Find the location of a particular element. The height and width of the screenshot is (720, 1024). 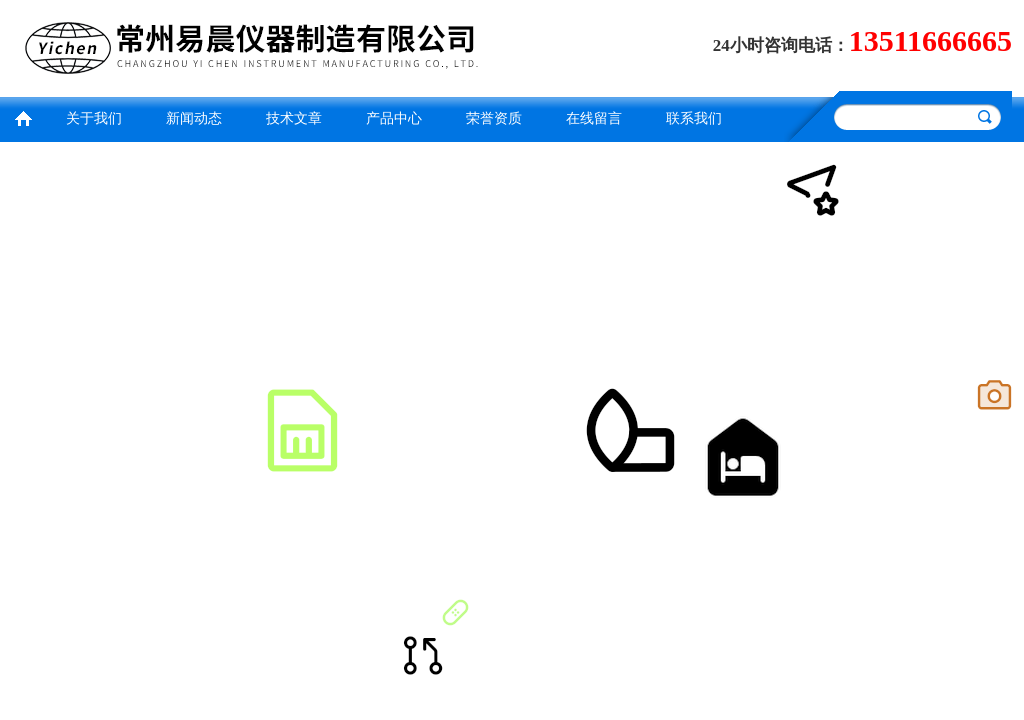

mark a location as favorite is located at coordinates (812, 189).